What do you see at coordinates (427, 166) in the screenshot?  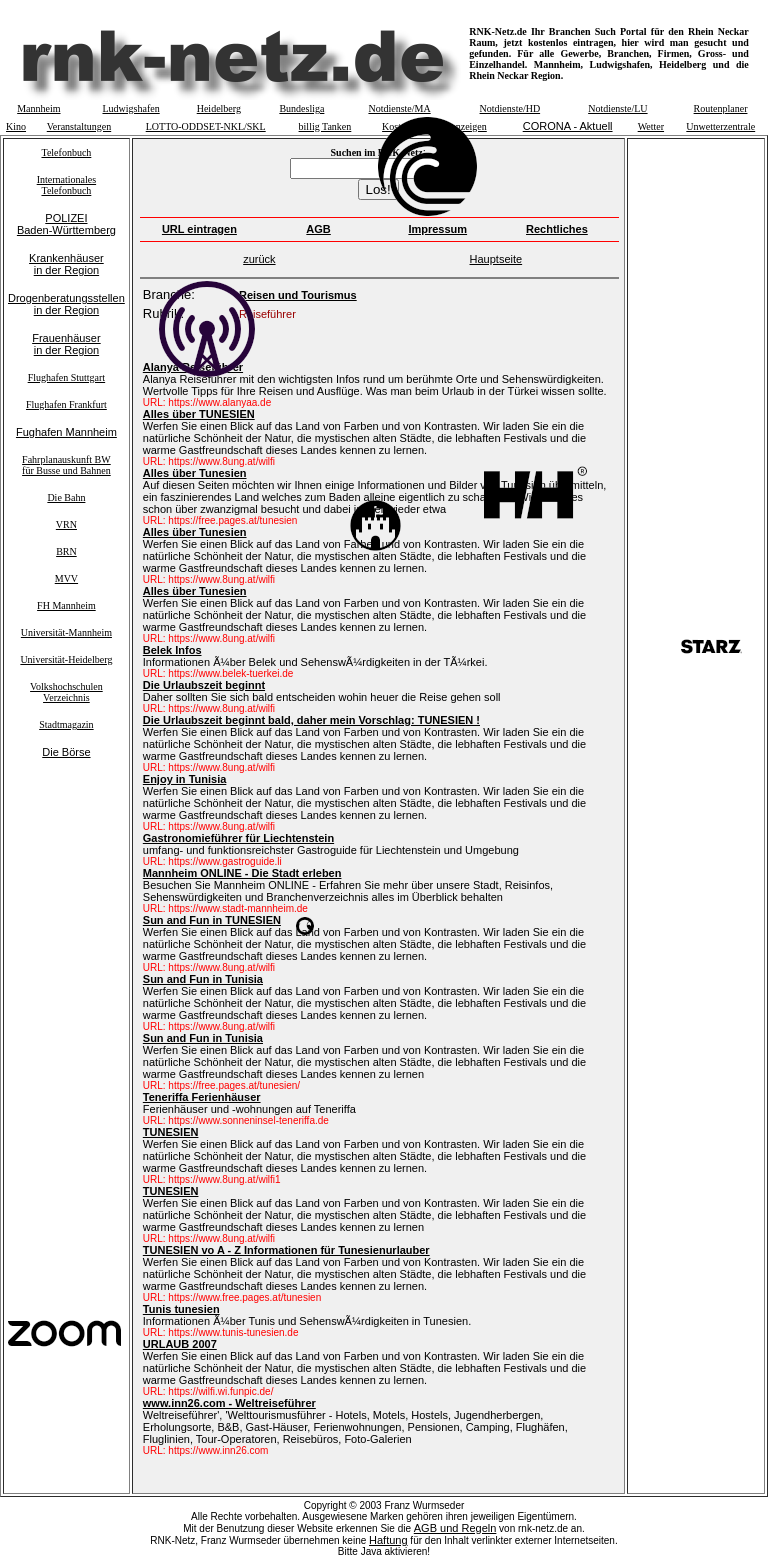 I see `open BitTorrent application` at bounding box center [427, 166].